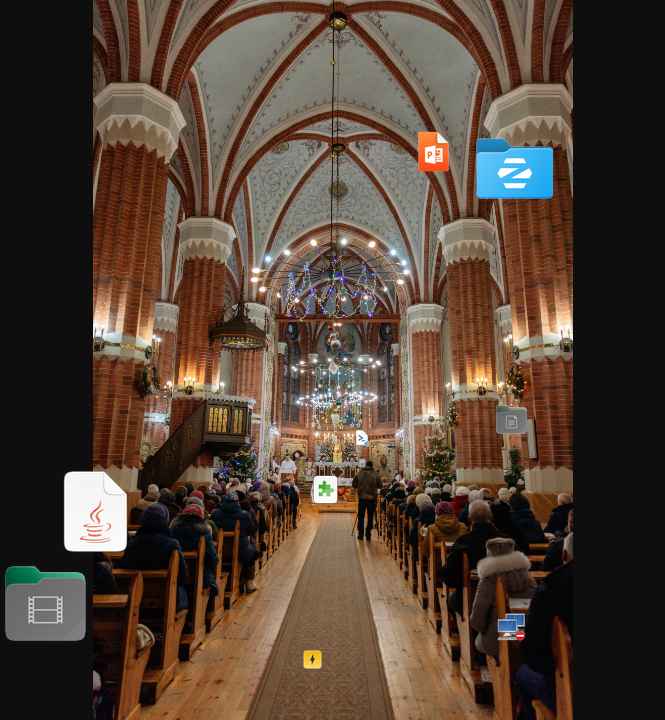 This screenshot has width=665, height=720. I want to click on indicates network connection error, so click(511, 627).